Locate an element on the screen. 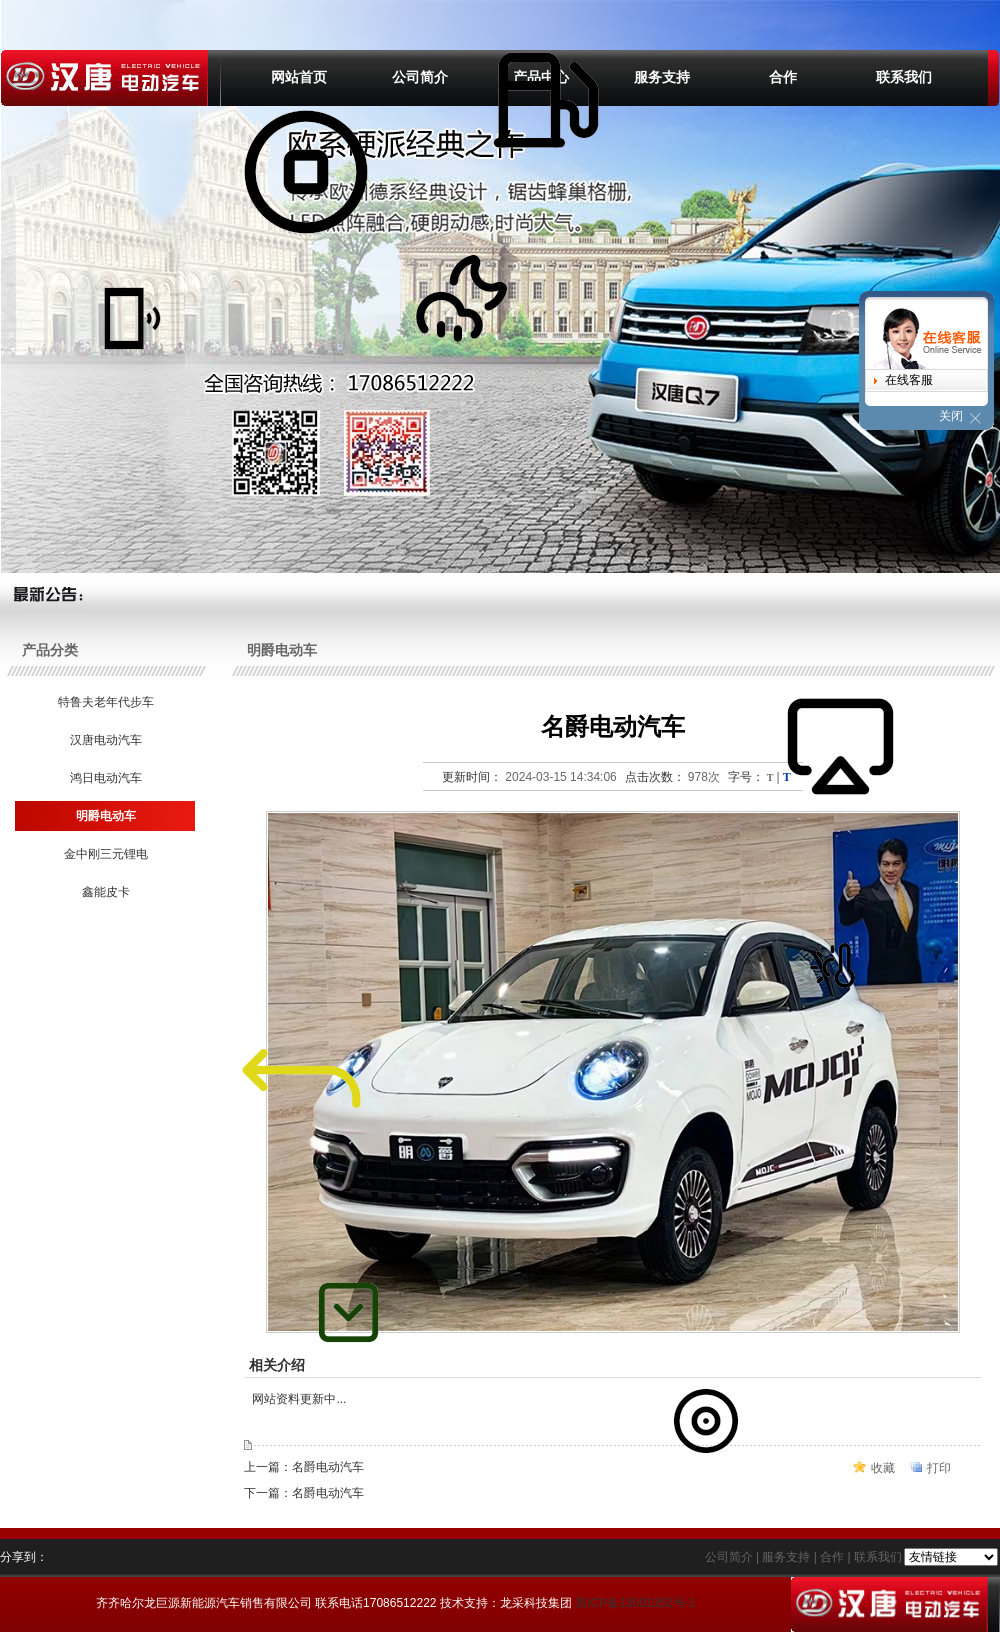 Image resolution: width=1000 pixels, height=1632 pixels. view current outdoor temperature is located at coordinates (832, 965).